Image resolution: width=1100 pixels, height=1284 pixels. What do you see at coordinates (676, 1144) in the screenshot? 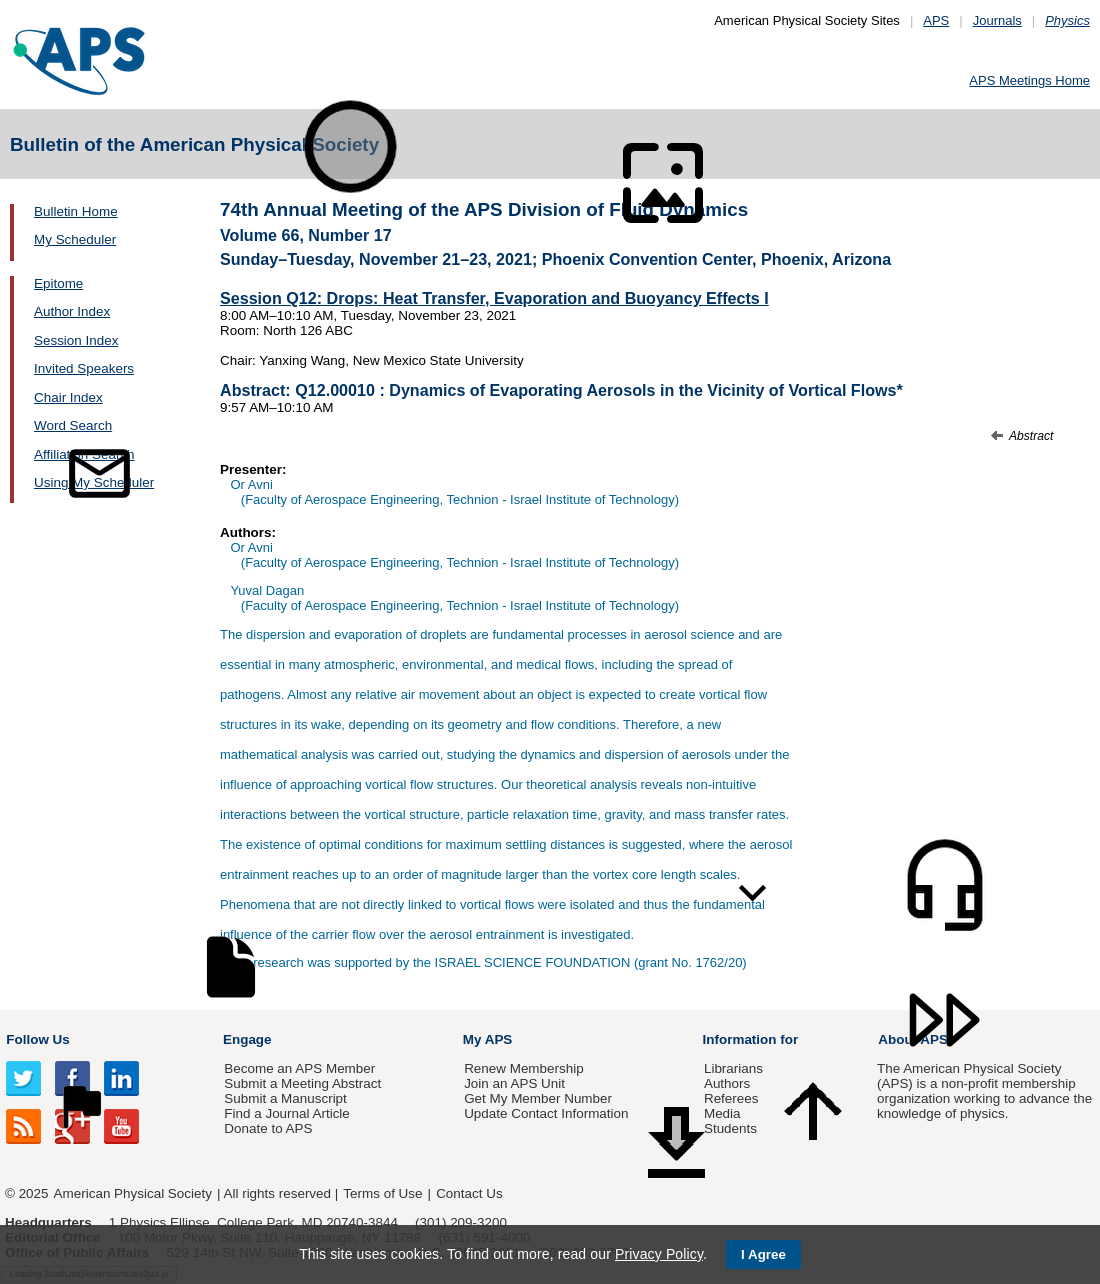
I see `download a file or document` at bounding box center [676, 1144].